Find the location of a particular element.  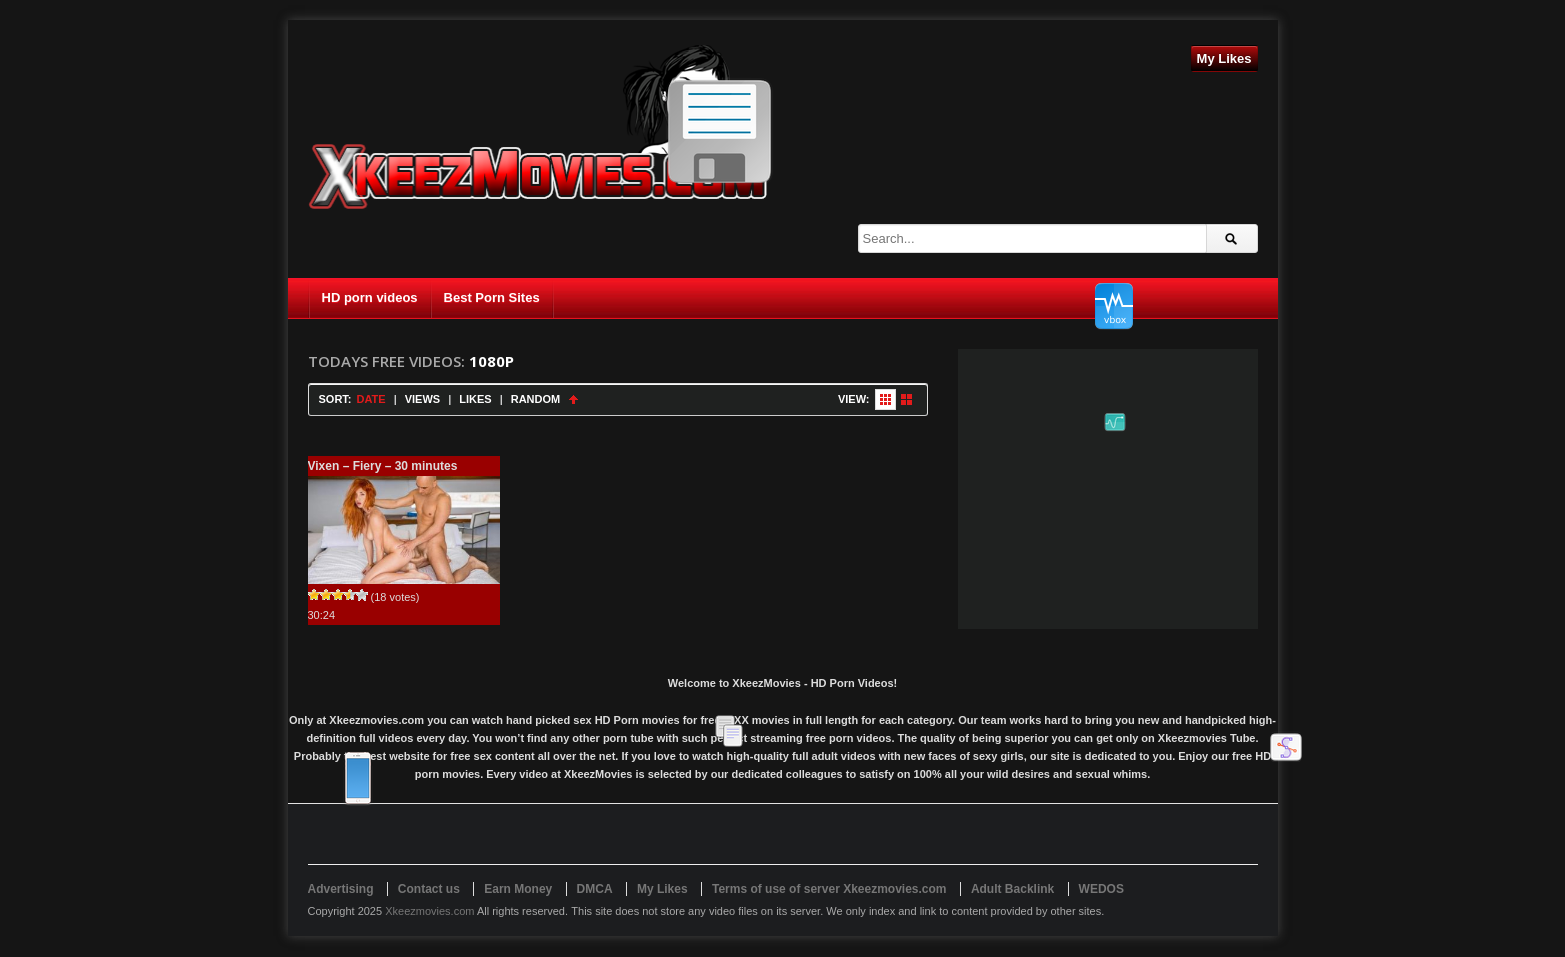

compressed SVG image file is located at coordinates (1286, 746).